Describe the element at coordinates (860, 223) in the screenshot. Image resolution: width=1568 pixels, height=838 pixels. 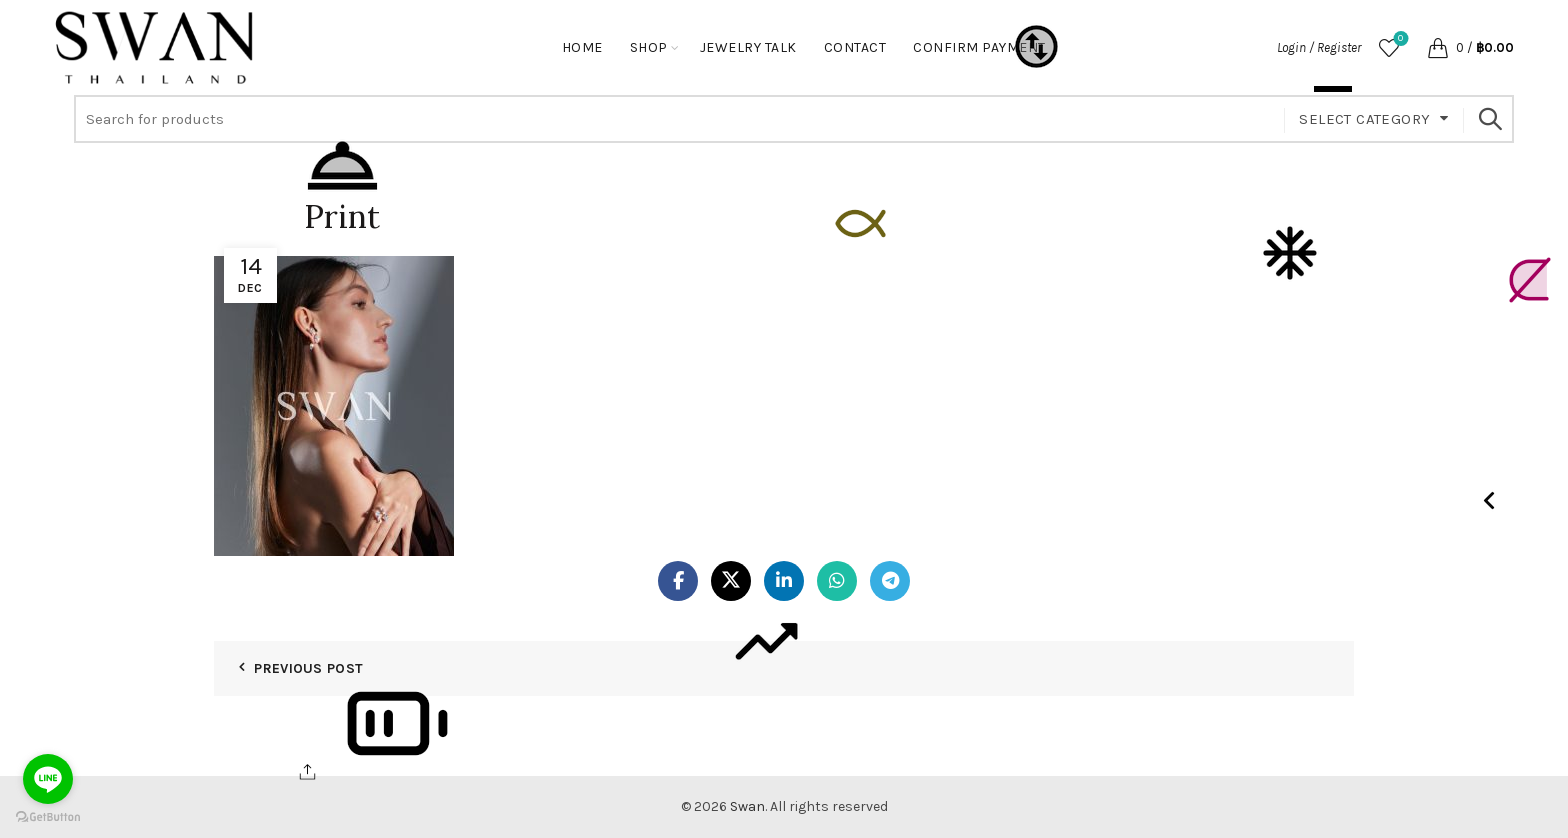
I see `indicates christian or faith-based content` at that location.